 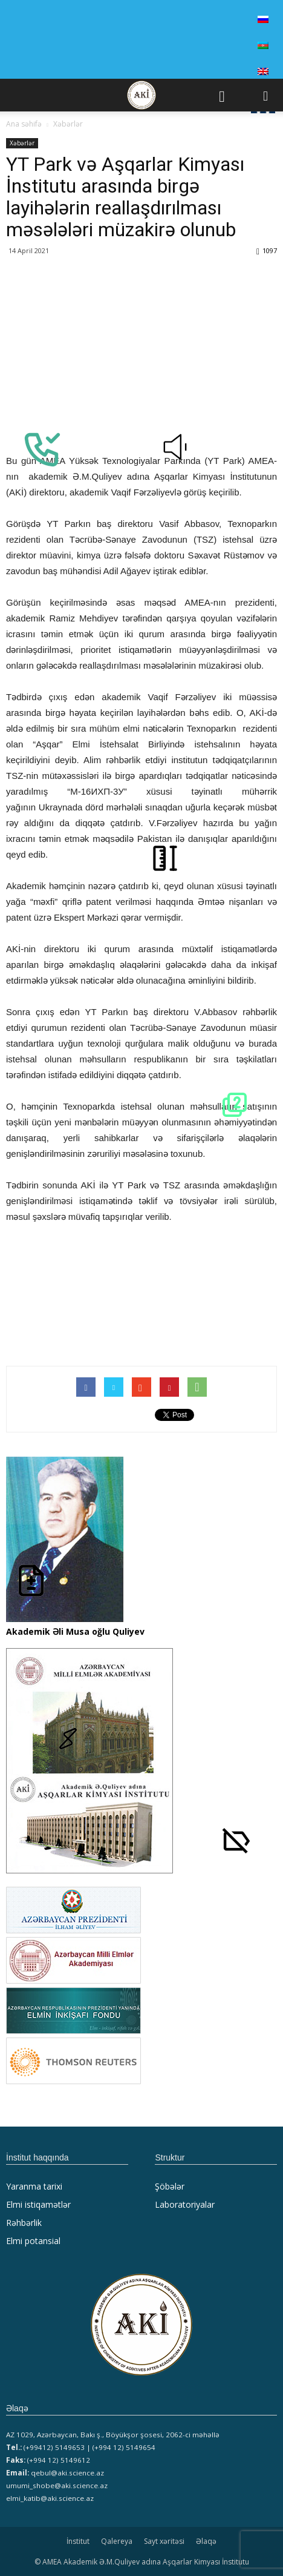 I want to click on view file differences or changes, so click(x=31, y=1580).